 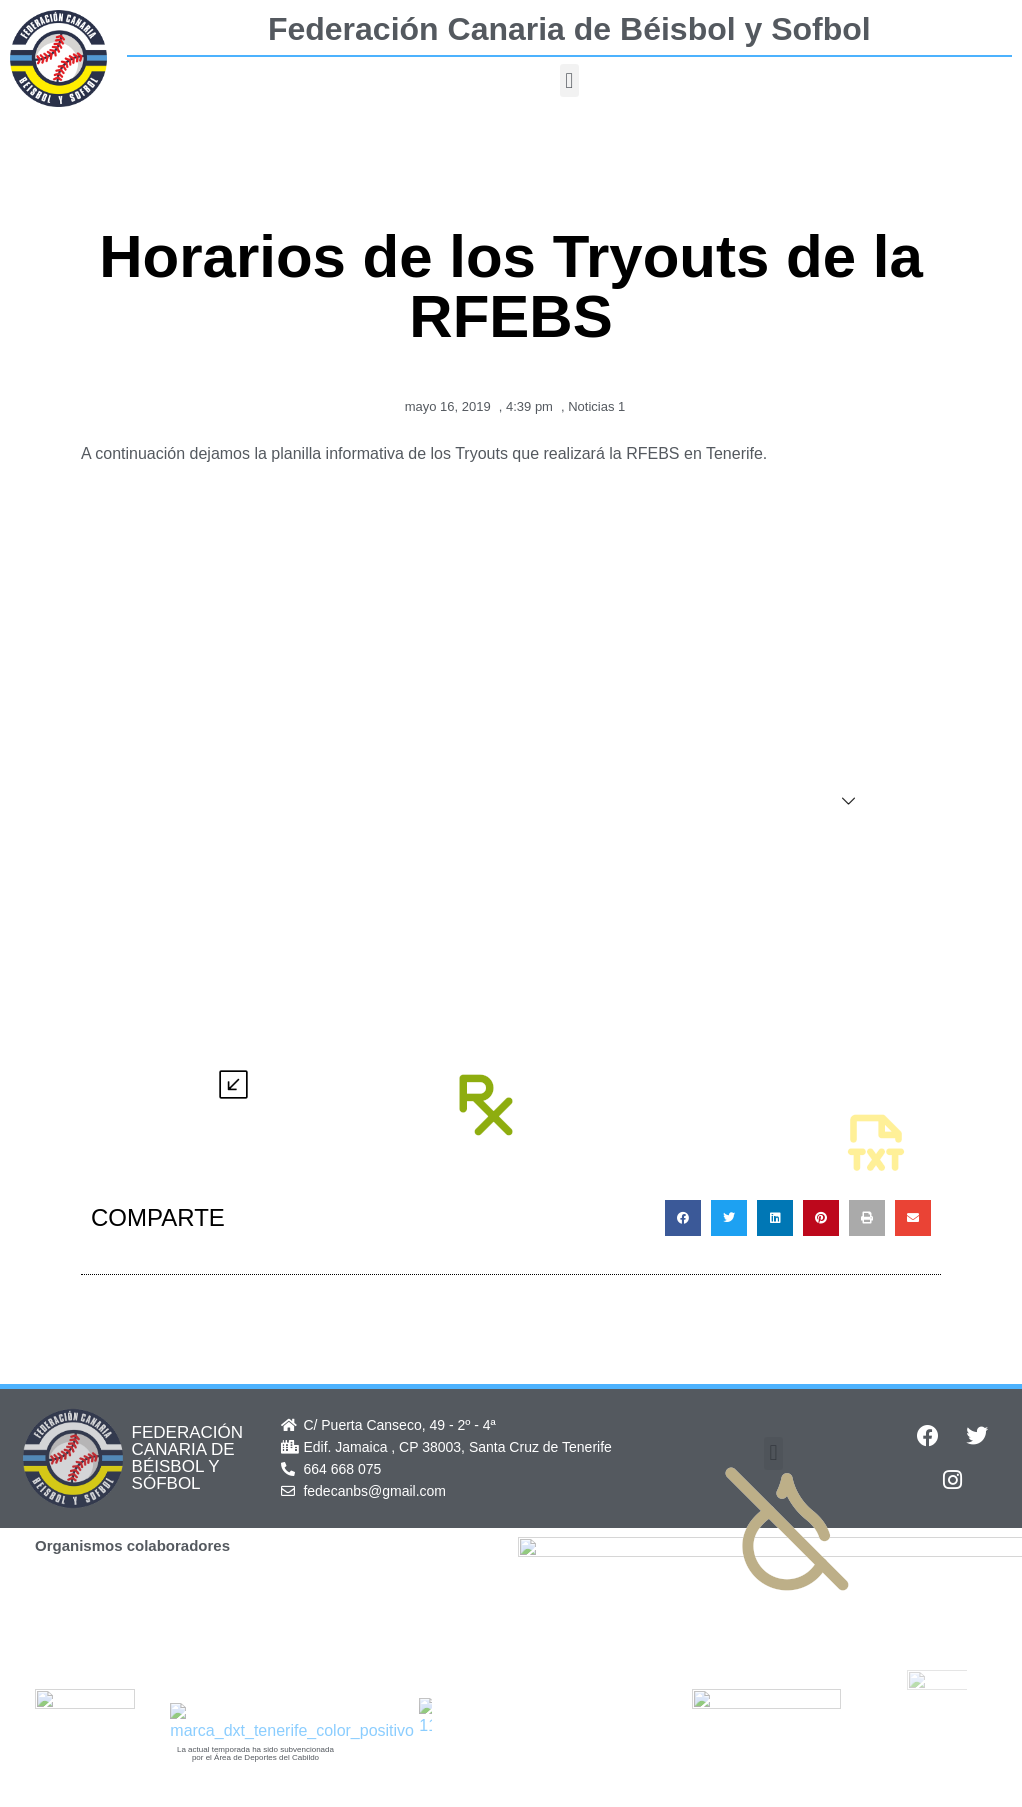 What do you see at coordinates (787, 1529) in the screenshot?
I see `disable water or liquid detection` at bounding box center [787, 1529].